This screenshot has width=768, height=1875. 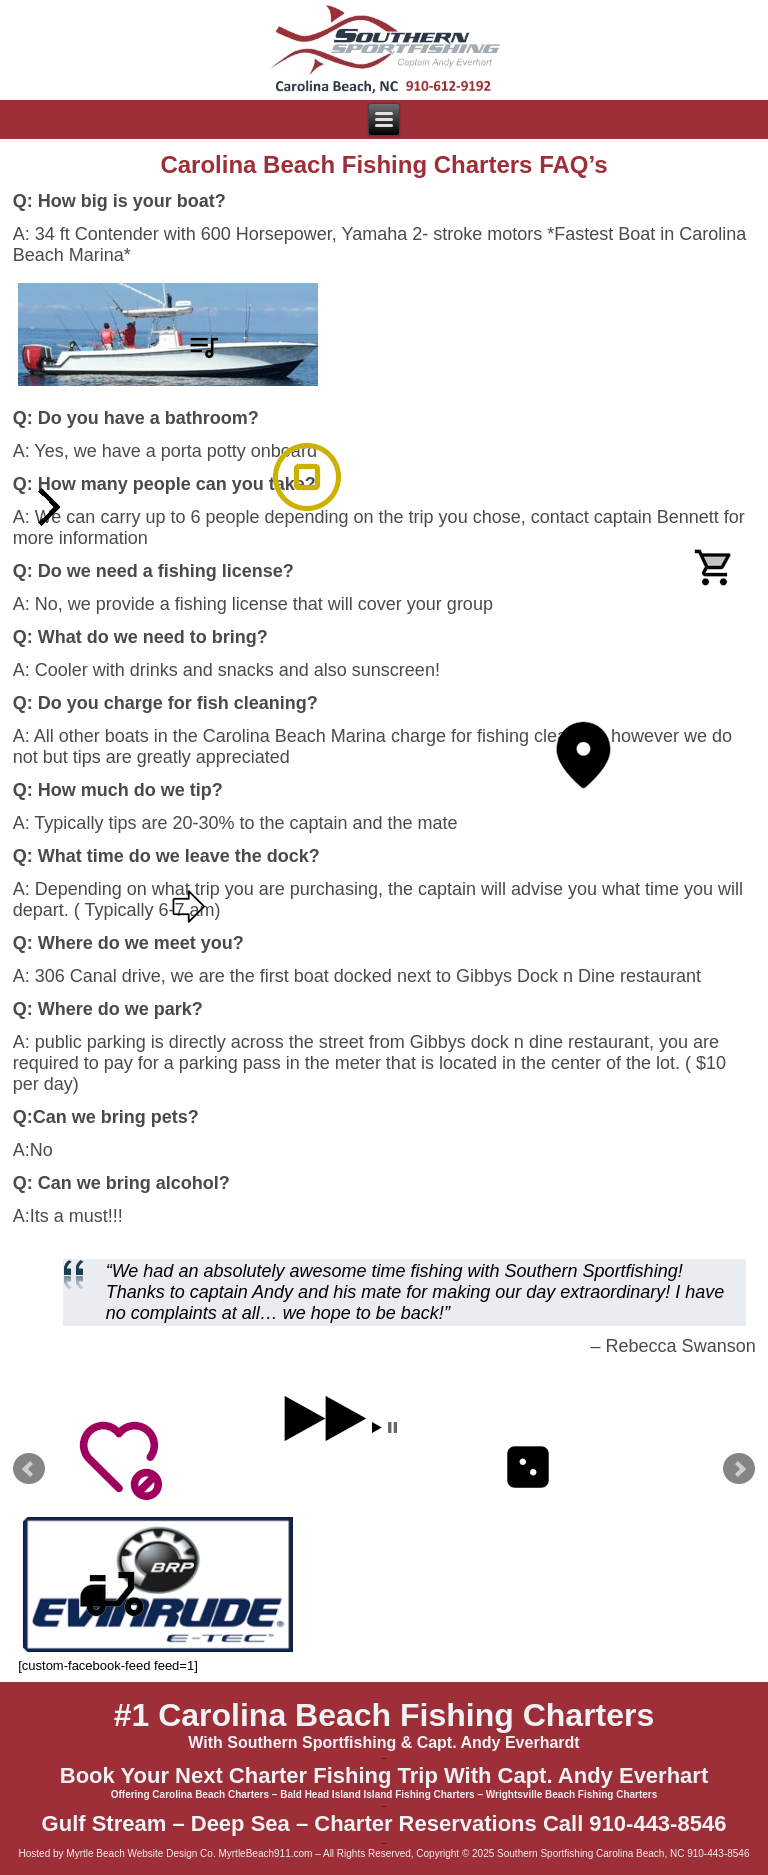 I want to click on select moped or scooter delivery option, so click(x=112, y=1594).